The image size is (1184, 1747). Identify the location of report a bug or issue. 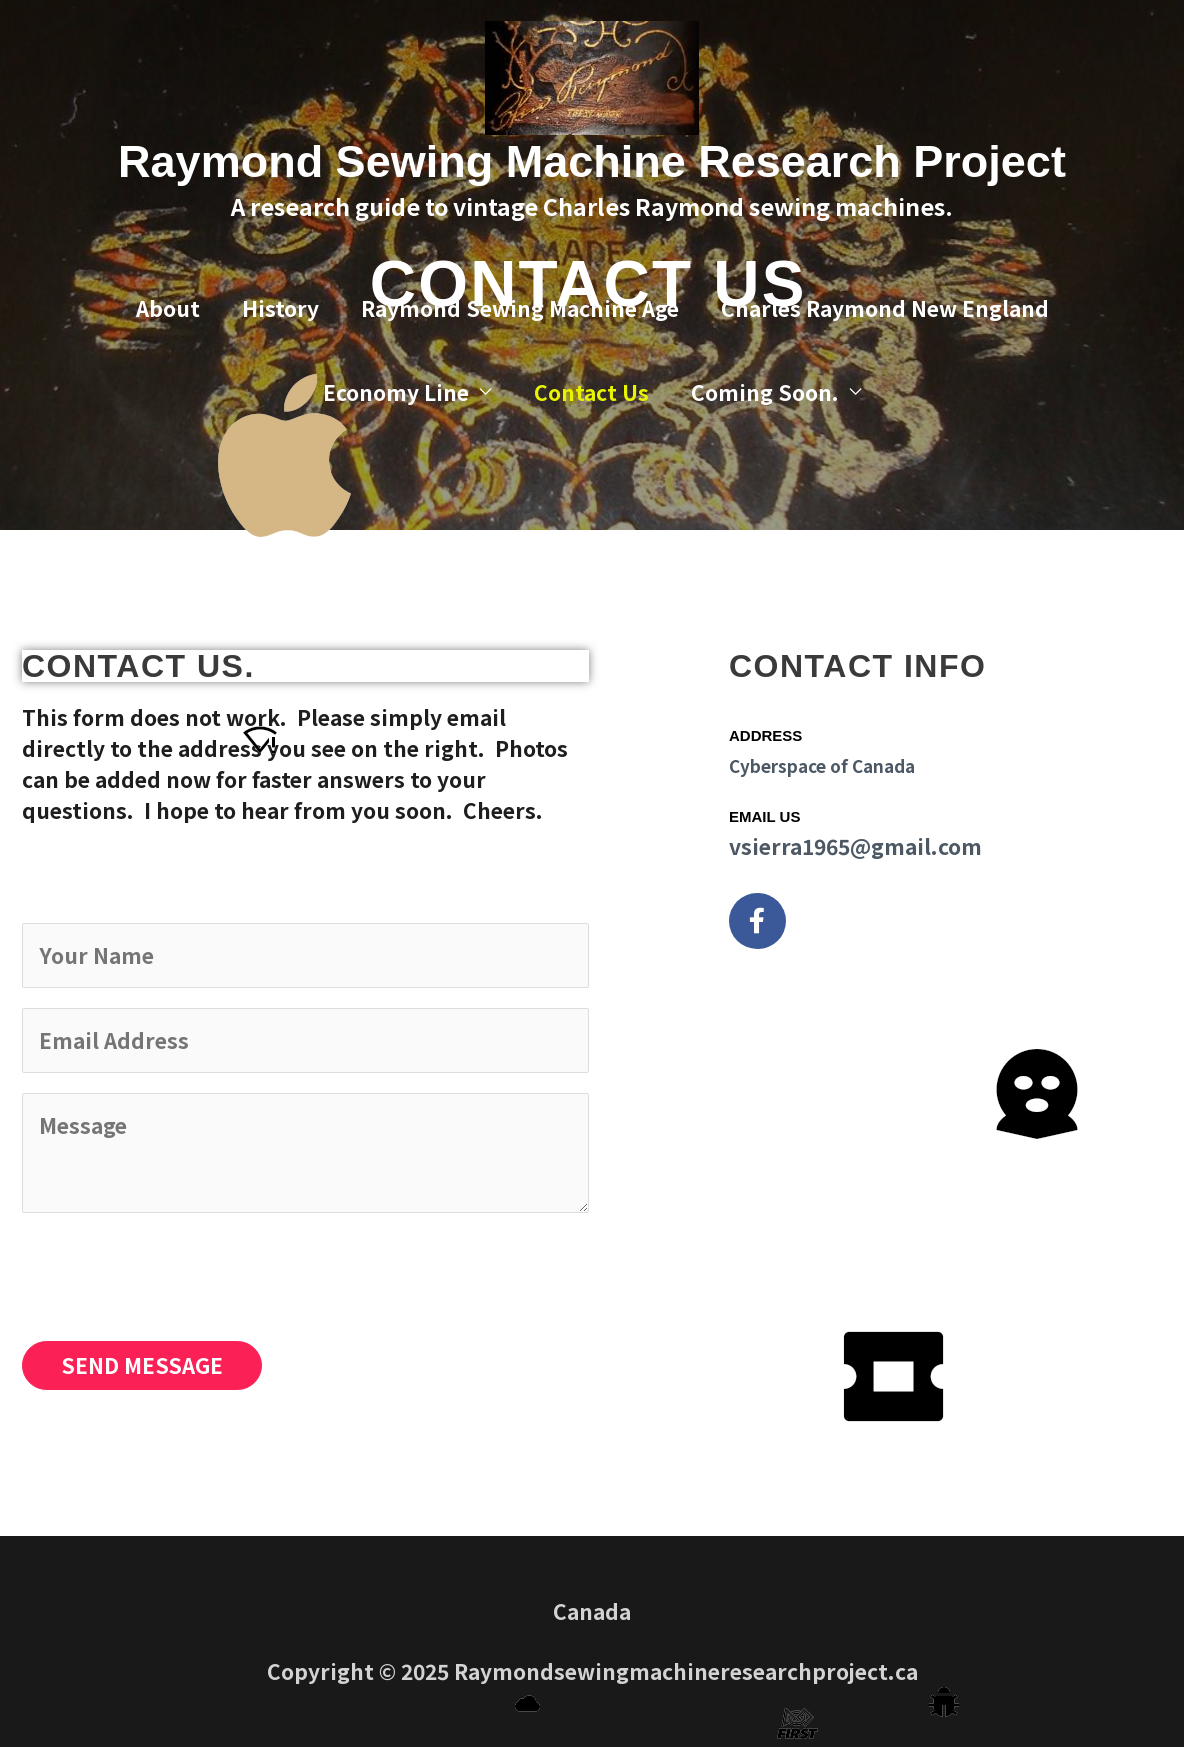
(944, 1702).